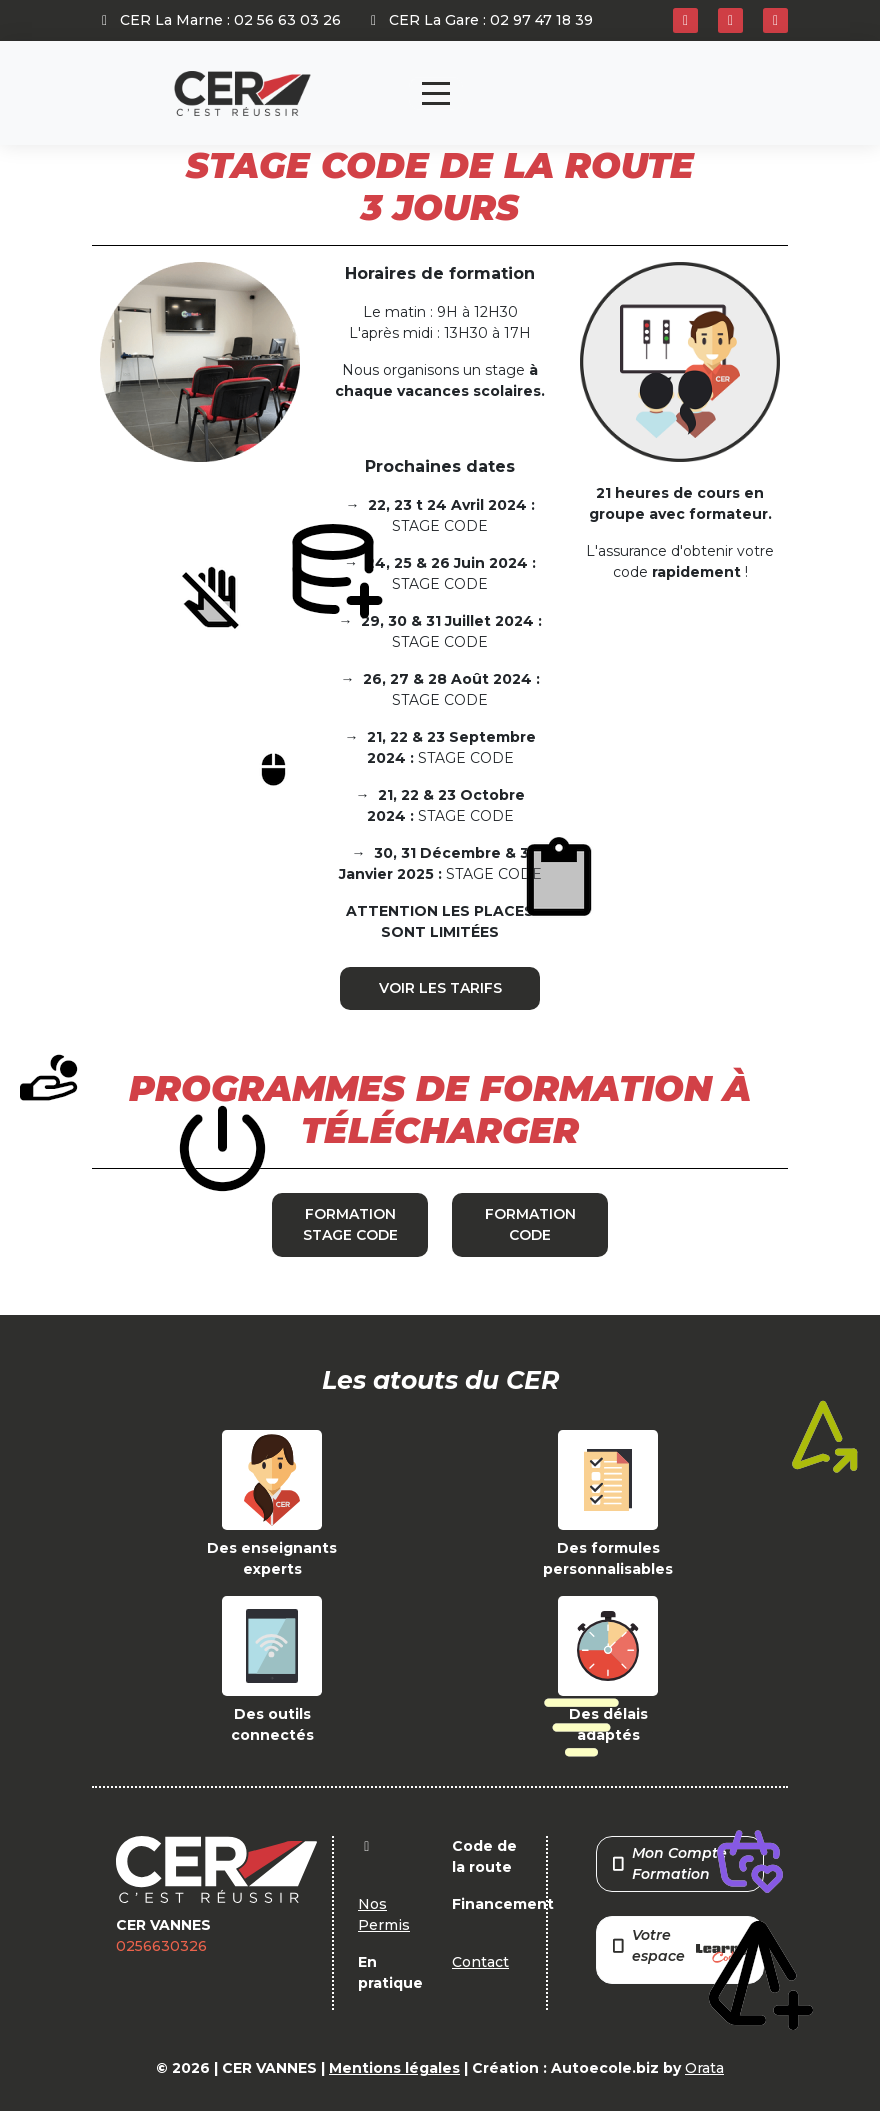 Image resolution: width=880 pixels, height=2111 pixels. I want to click on mouse settings or preferences, so click(273, 769).